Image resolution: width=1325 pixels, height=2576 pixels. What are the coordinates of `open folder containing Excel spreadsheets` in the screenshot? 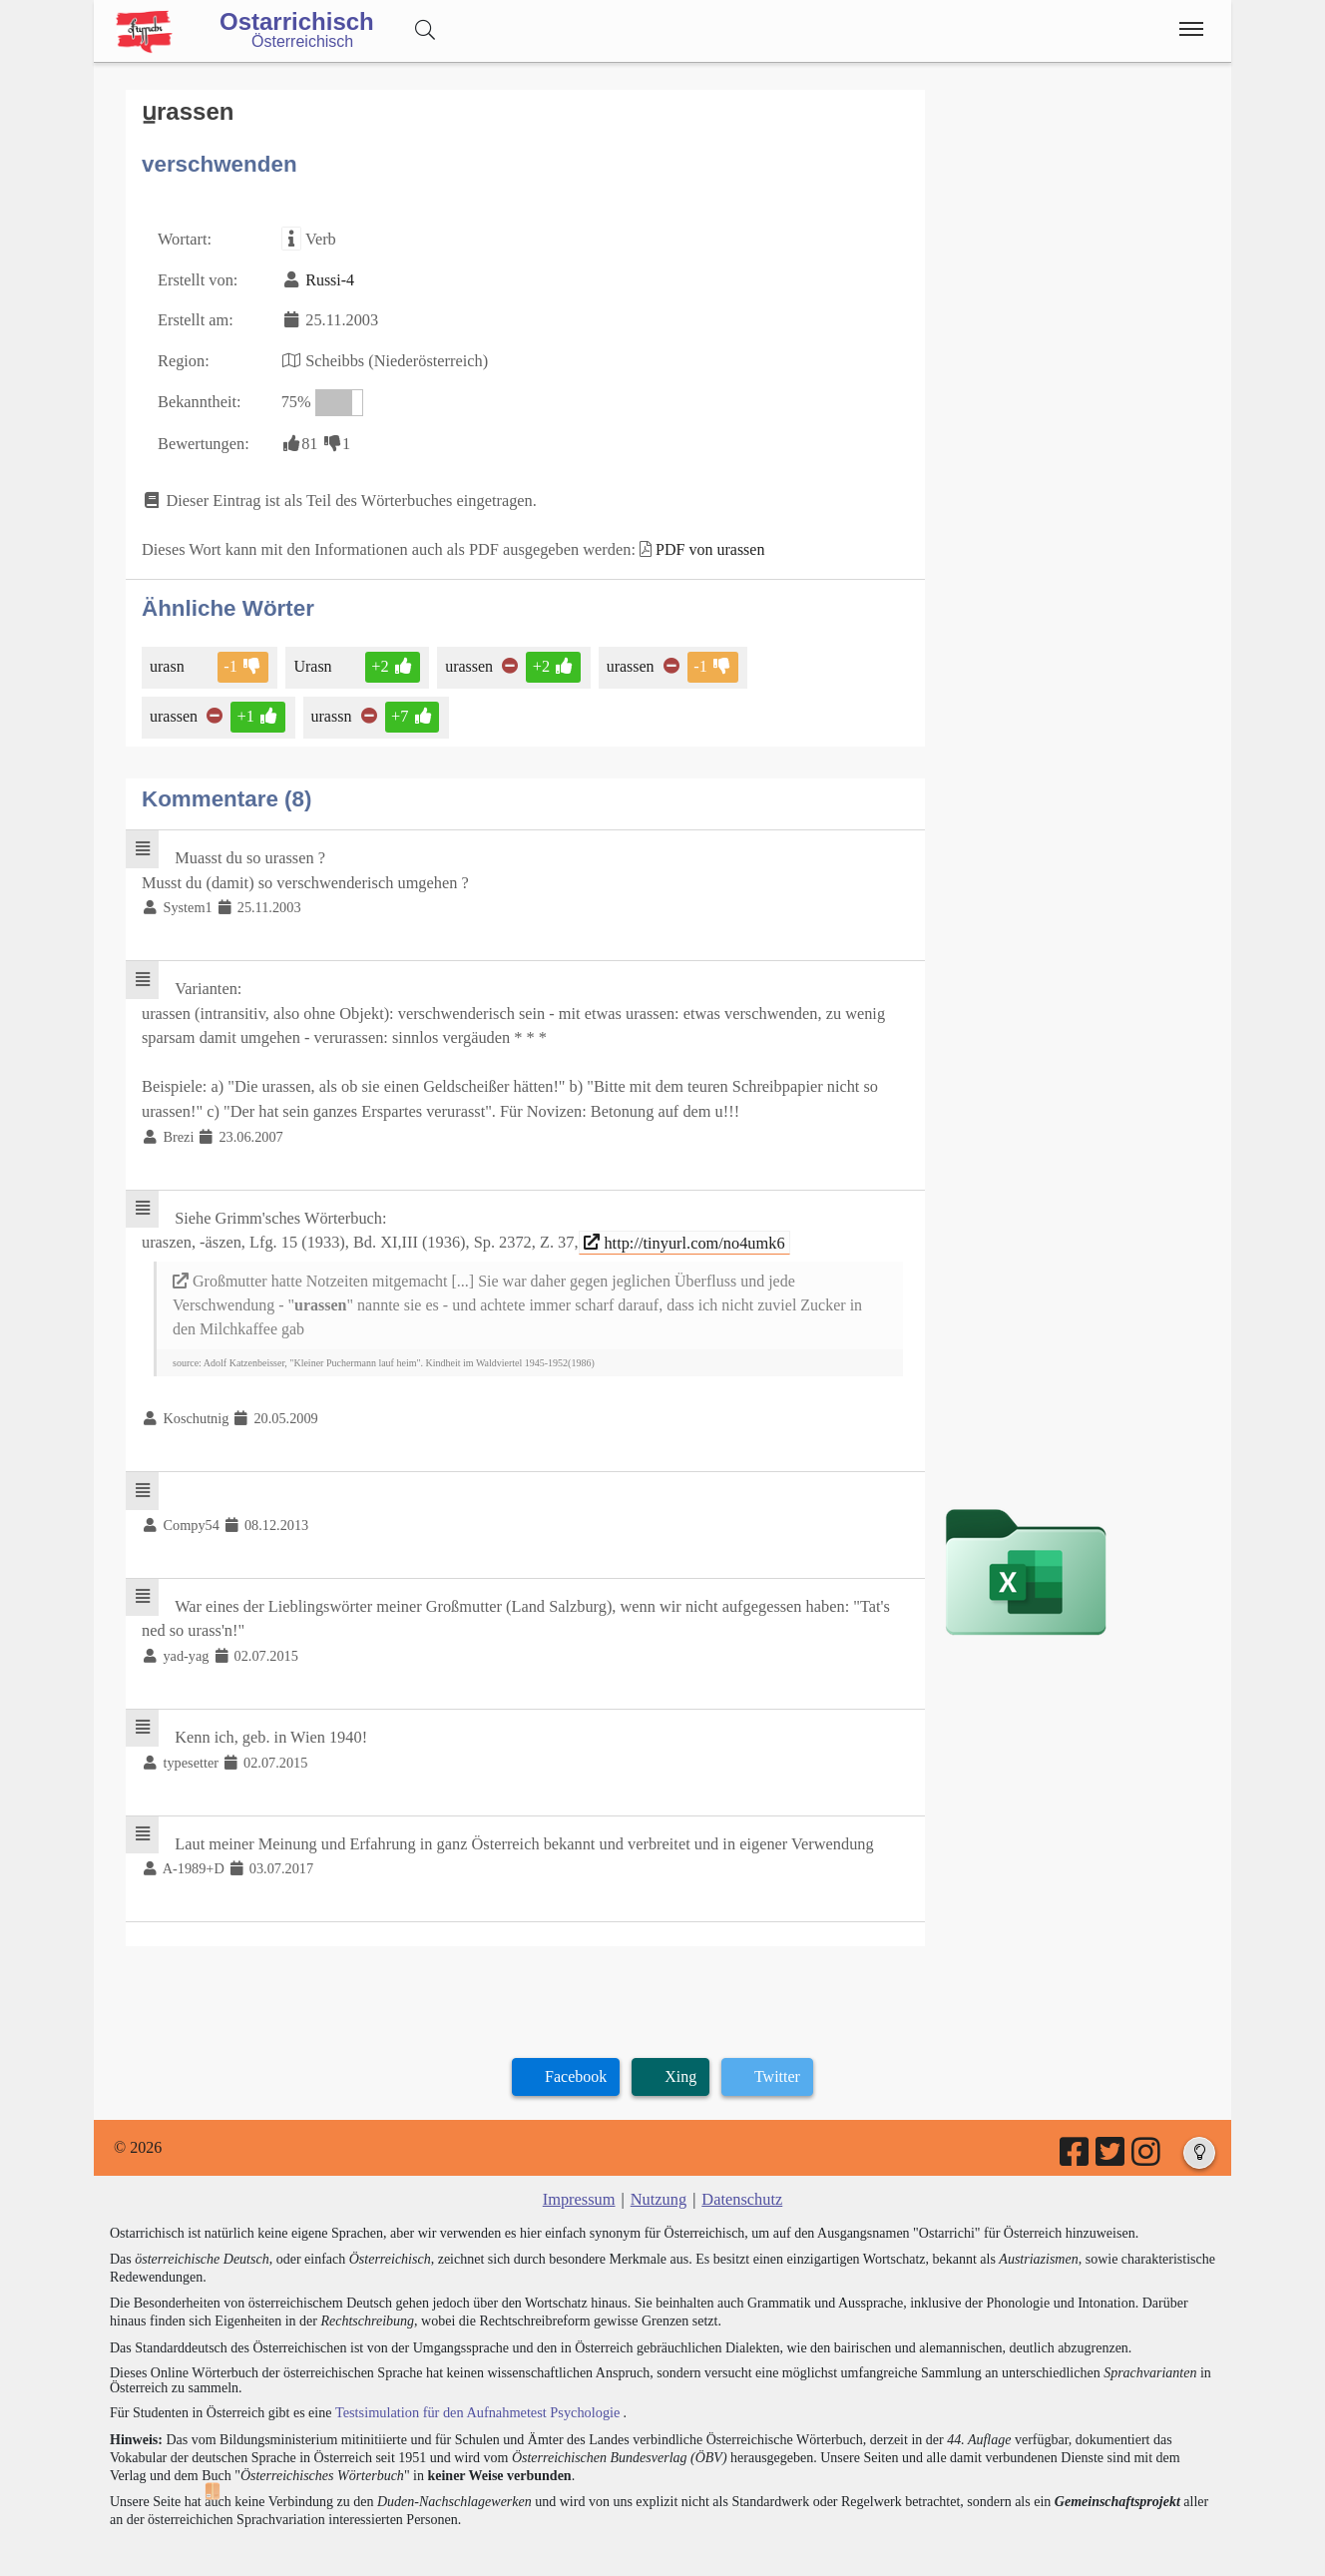 It's located at (1025, 1576).